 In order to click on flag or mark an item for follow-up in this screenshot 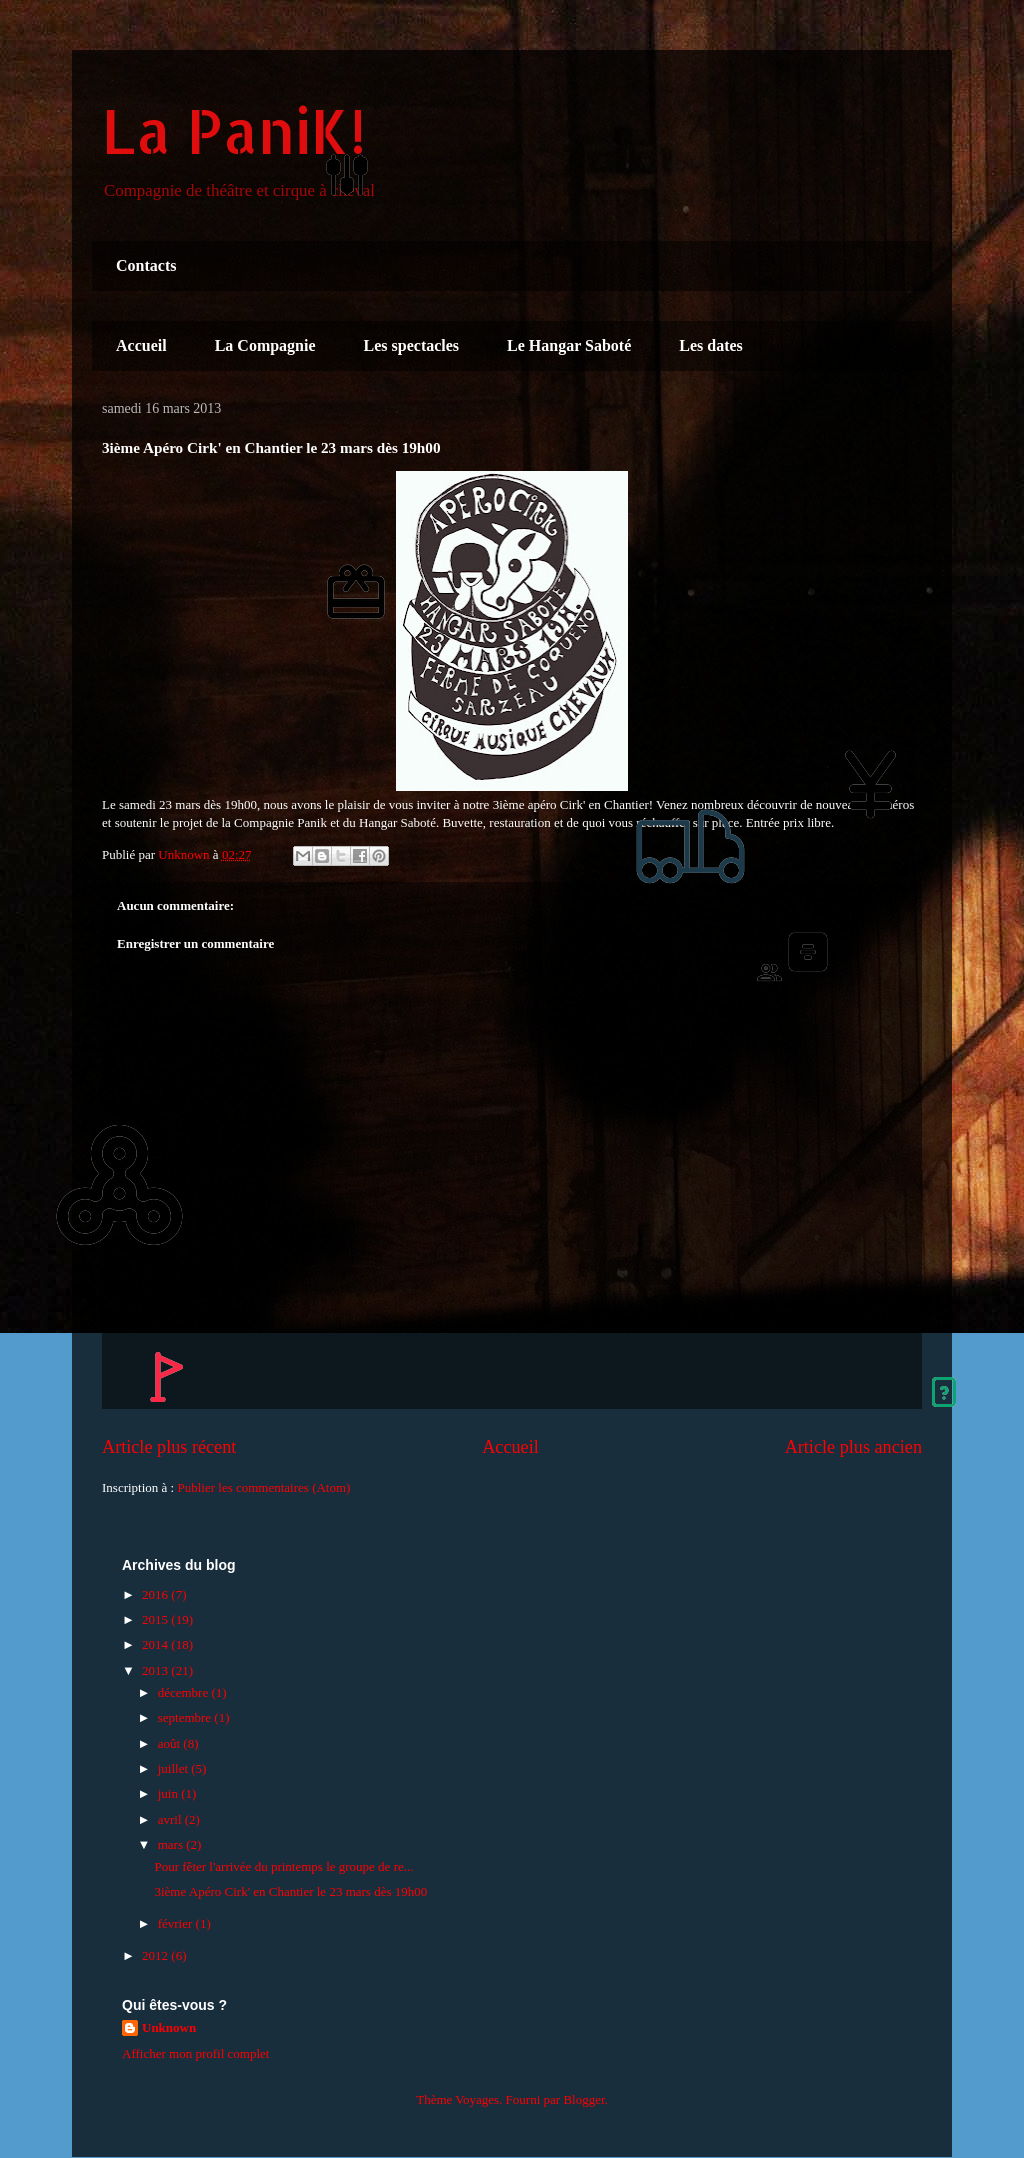, I will do `click(163, 1377)`.